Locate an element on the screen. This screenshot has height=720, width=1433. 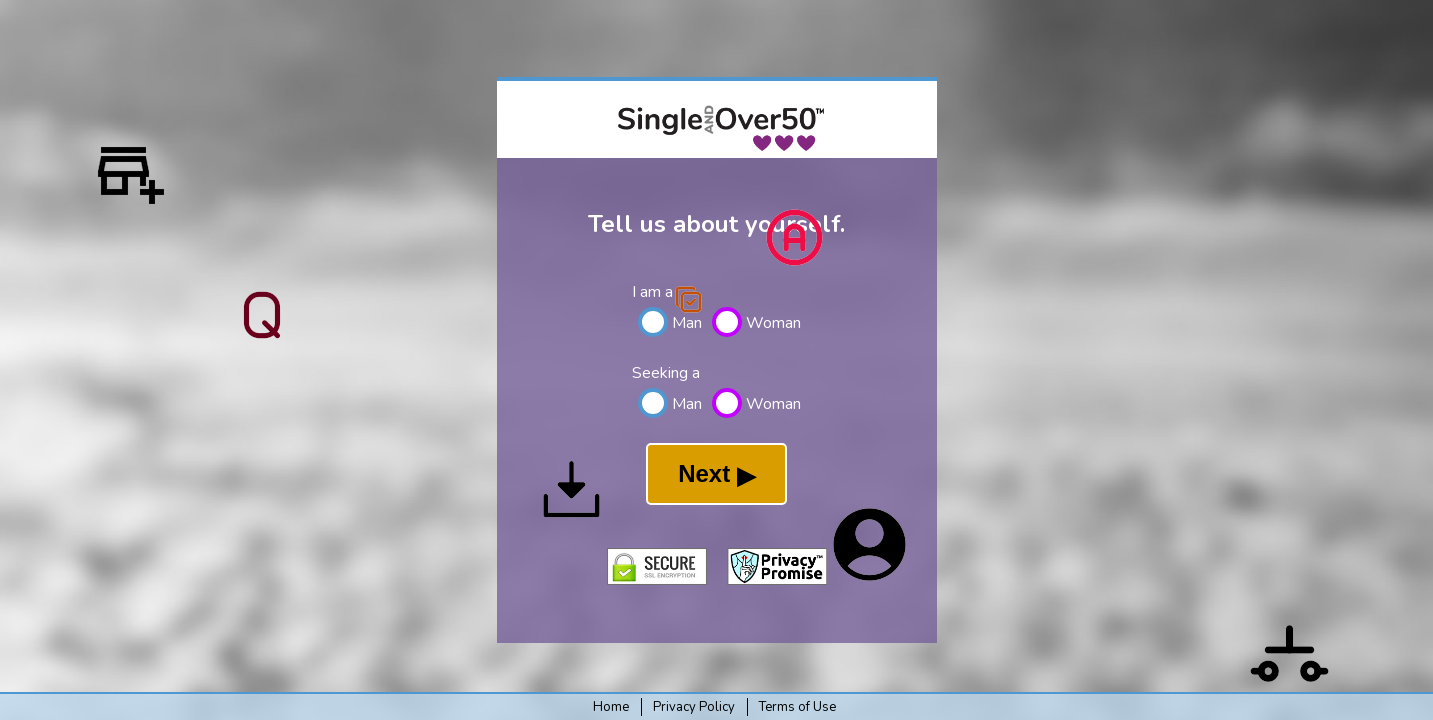
indicates tumble dry at any heat setting is located at coordinates (794, 237).